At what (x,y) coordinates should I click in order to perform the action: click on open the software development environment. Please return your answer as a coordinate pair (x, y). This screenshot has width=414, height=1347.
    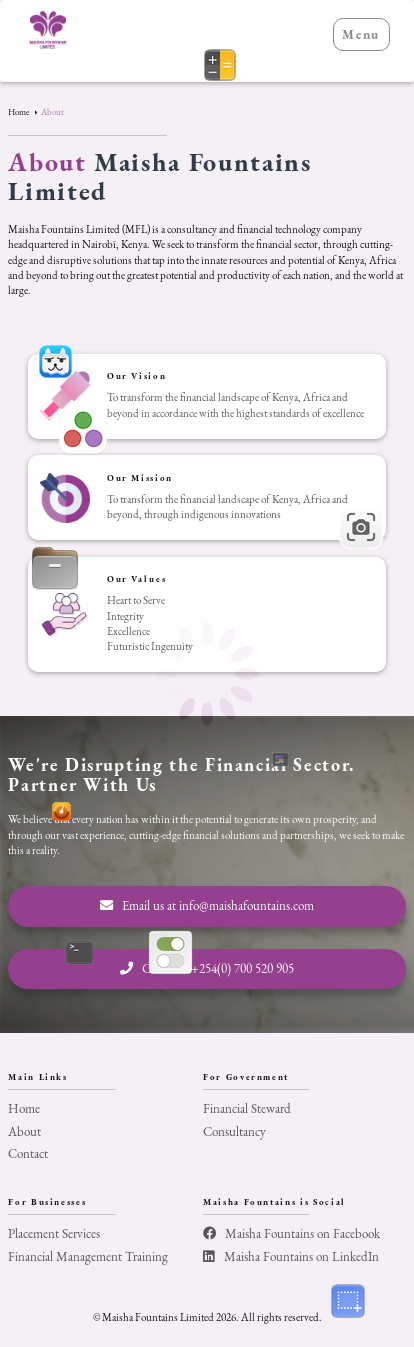
    Looking at the image, I should click on (280, 759).